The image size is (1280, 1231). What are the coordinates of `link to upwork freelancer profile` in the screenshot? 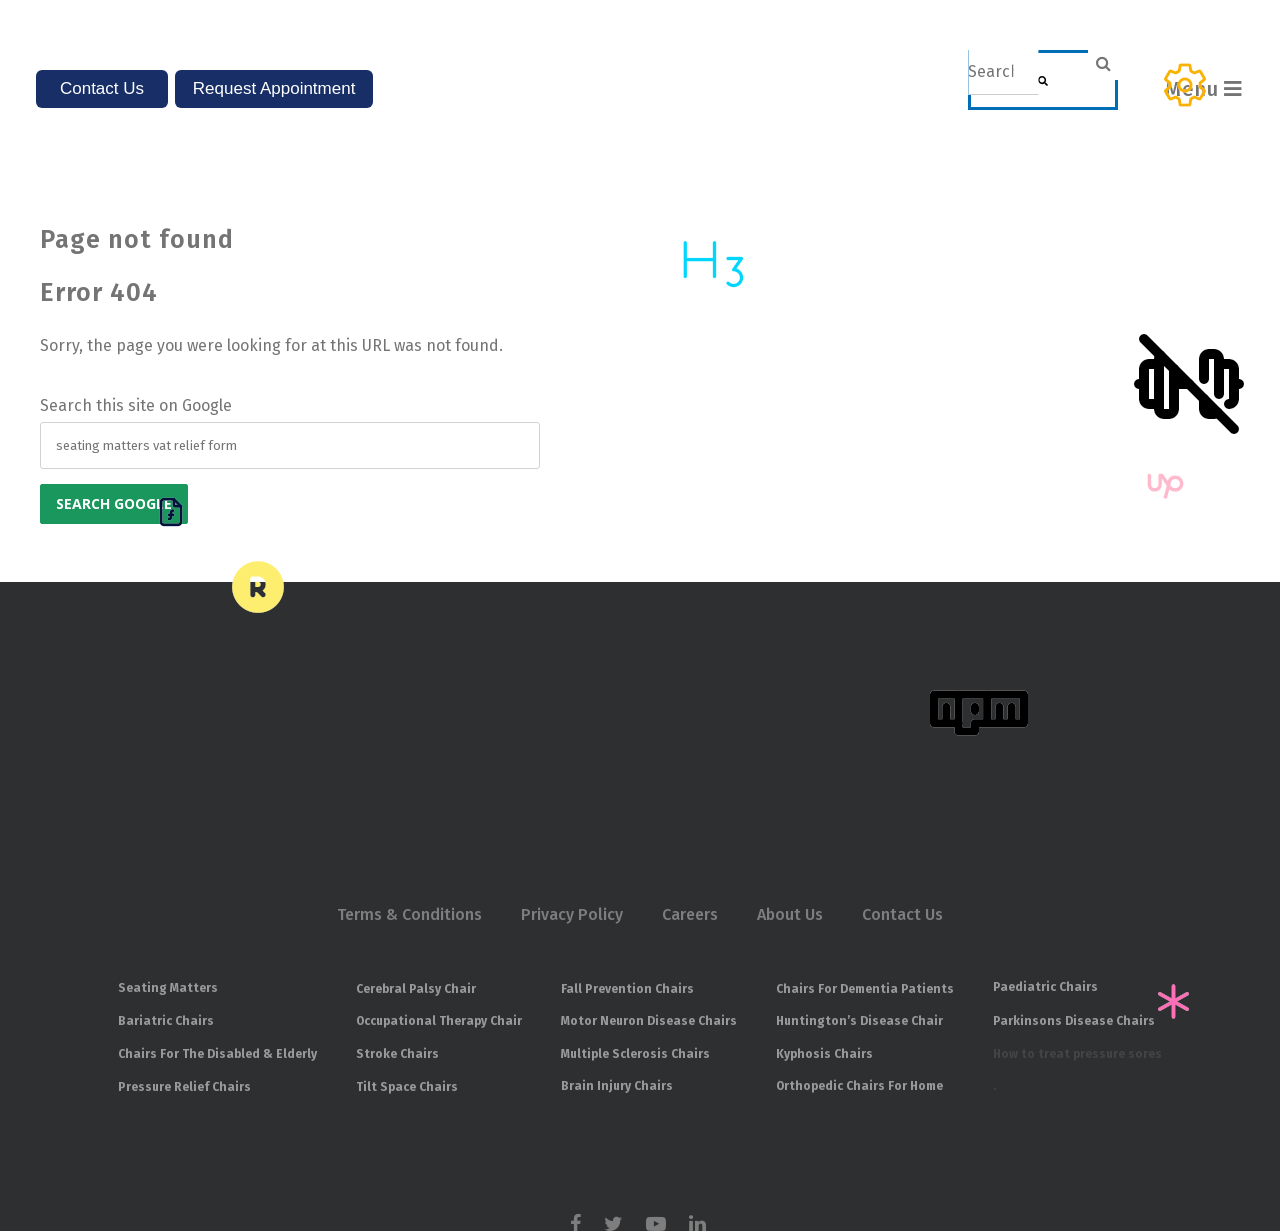 It's located at (1165, 484).